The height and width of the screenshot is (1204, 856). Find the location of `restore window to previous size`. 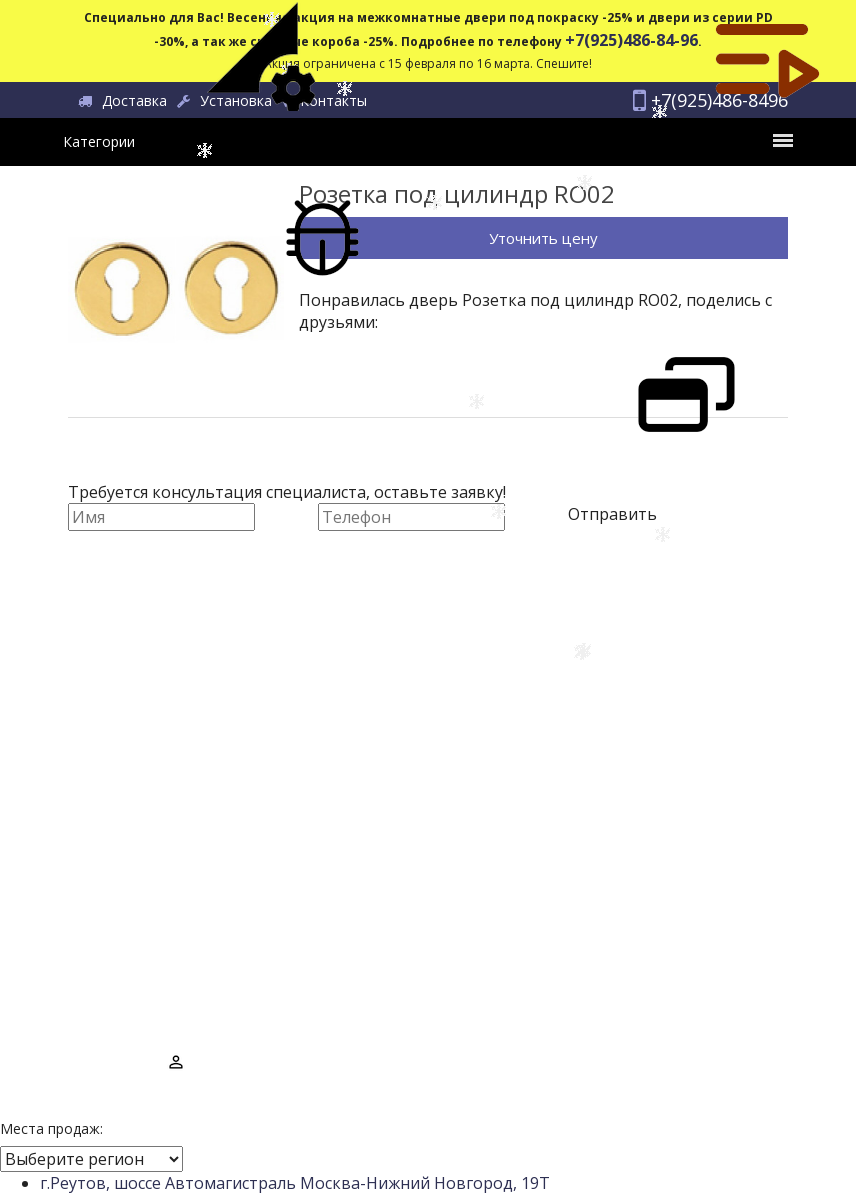

restore window to previous size is located at coordinates (686, 394).